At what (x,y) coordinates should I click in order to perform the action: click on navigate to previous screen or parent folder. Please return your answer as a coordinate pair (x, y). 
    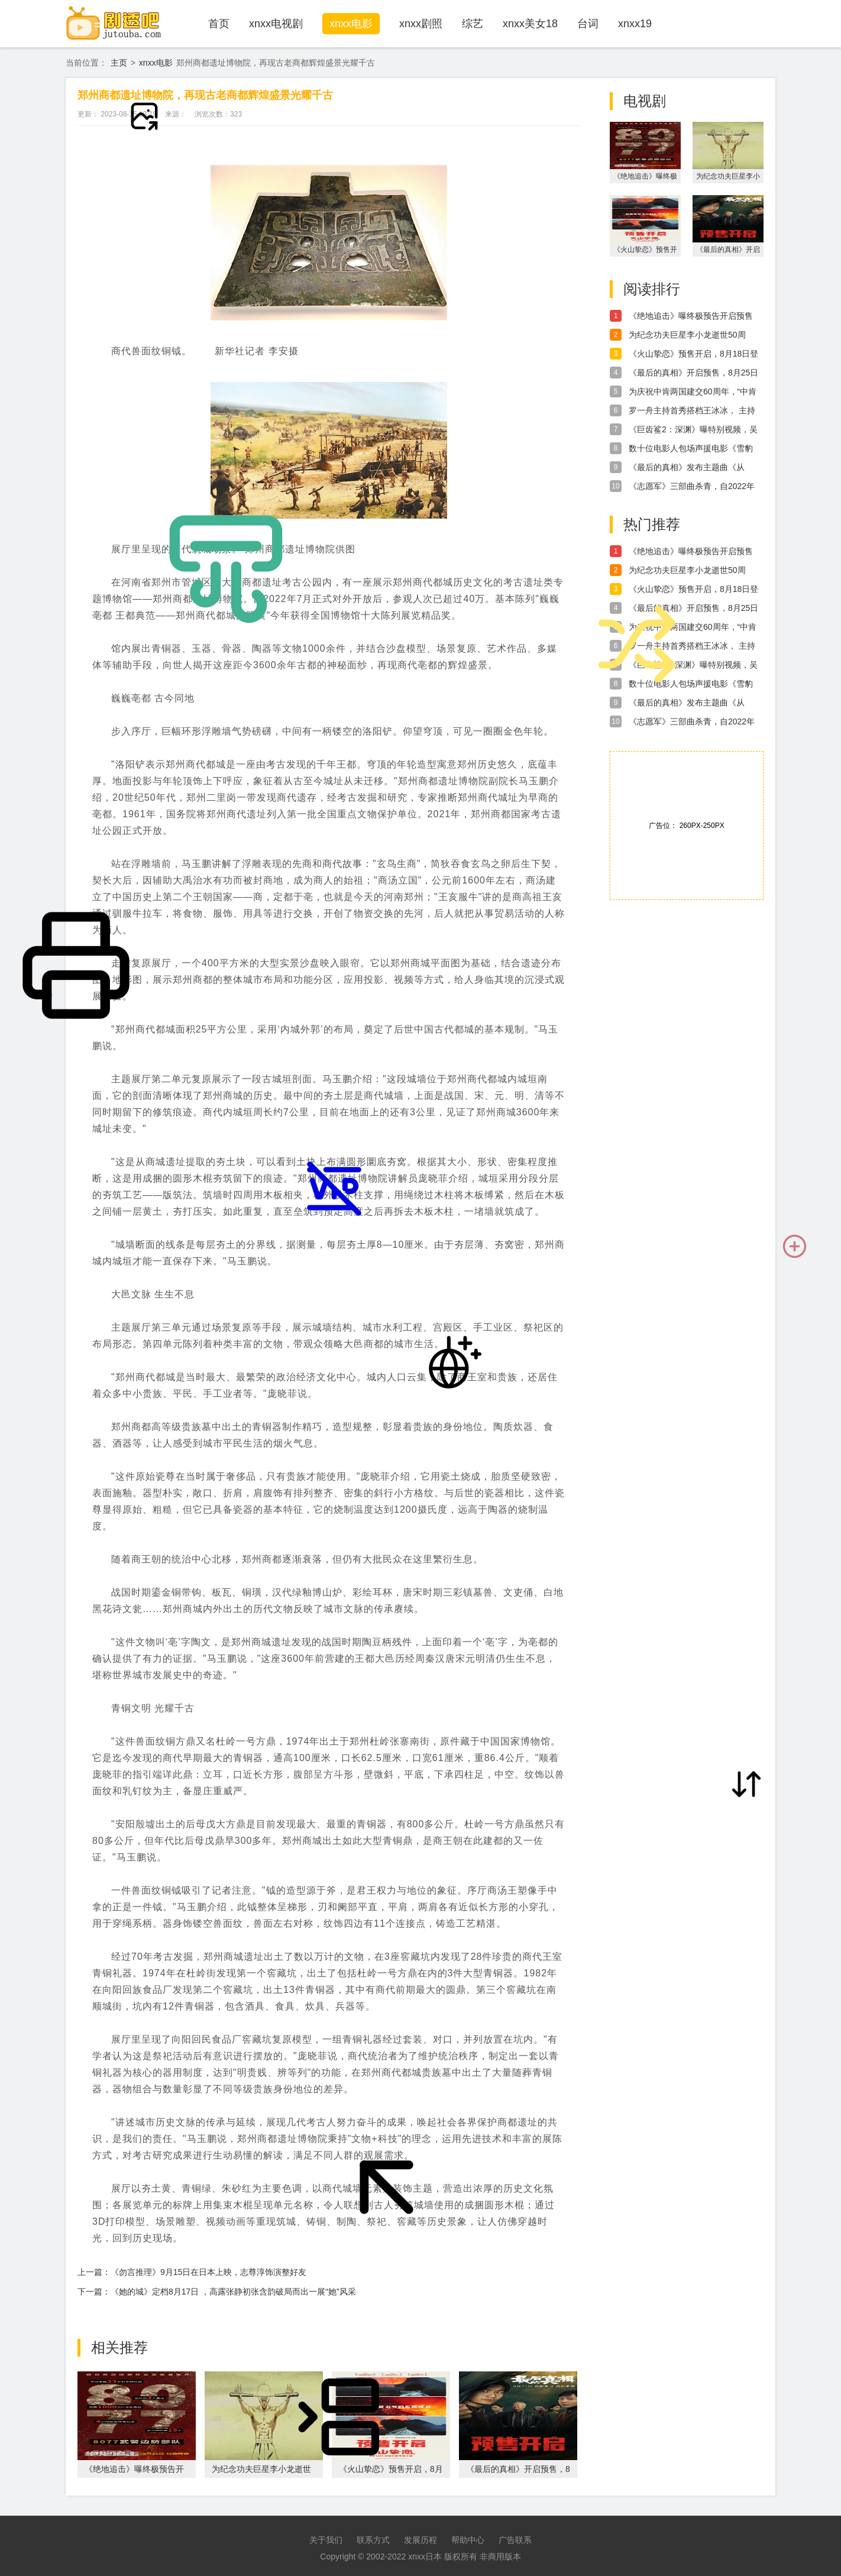
    Looking at the image, I should click on (386, 2187).